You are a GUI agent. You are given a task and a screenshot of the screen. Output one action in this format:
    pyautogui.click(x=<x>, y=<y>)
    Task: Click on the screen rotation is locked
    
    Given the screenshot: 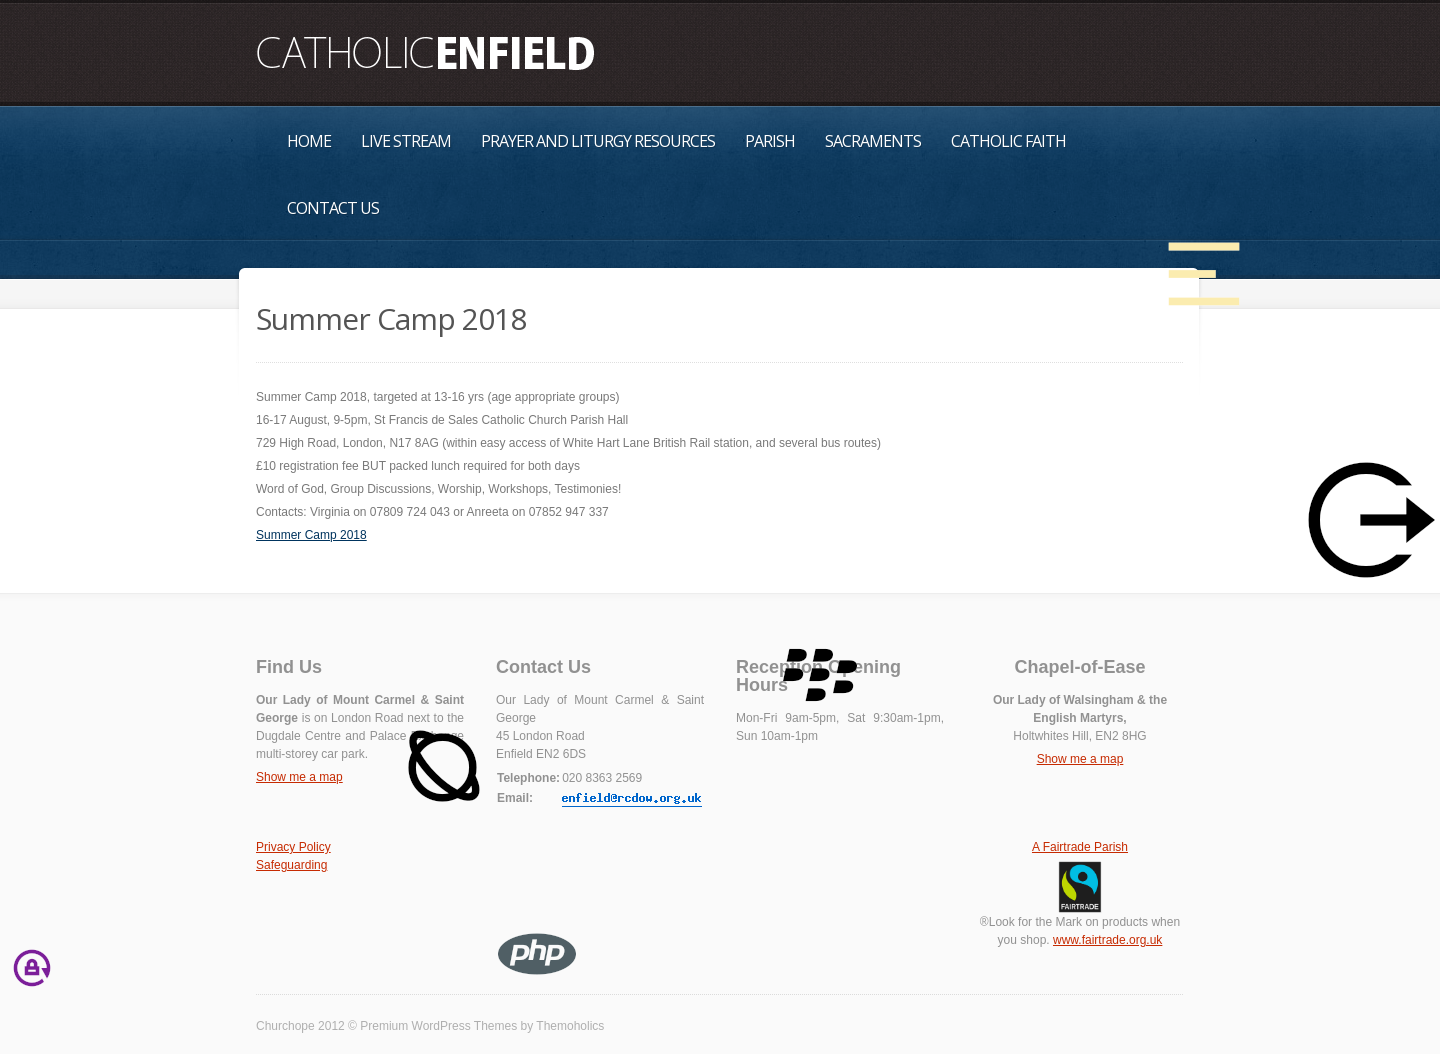 What is the action you would take?
    pyautogui.click(x=32, y=968)
    